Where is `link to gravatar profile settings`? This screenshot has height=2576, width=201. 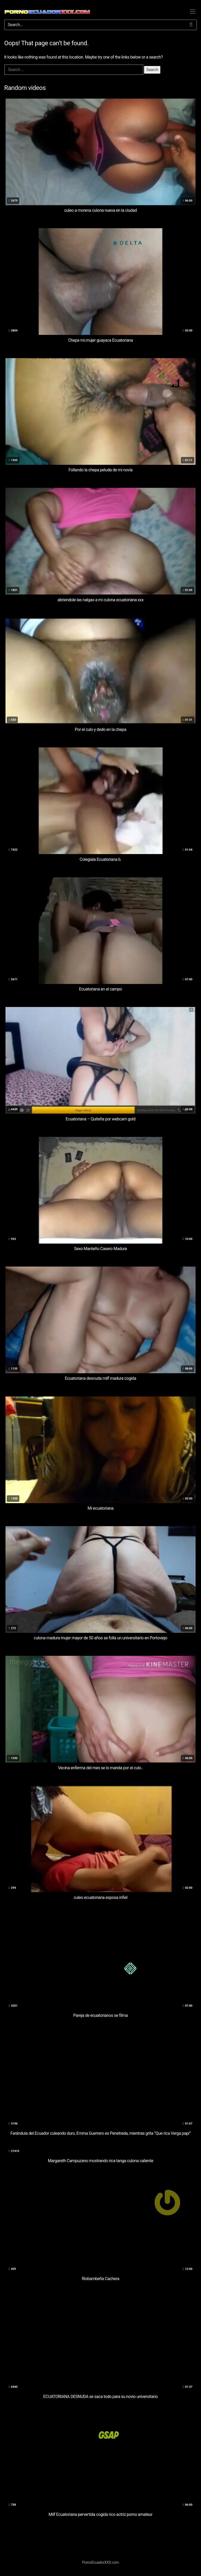 link to gravatar profile settings is located at coordinates (167, 2202).